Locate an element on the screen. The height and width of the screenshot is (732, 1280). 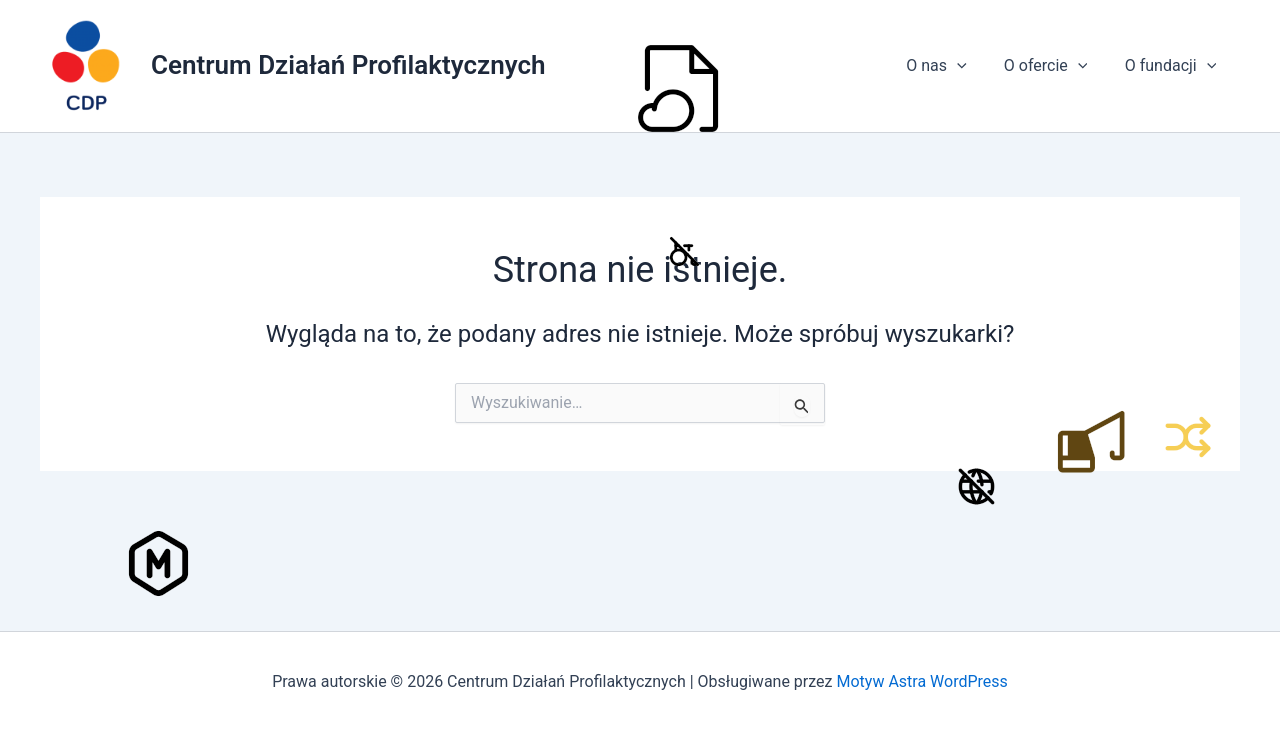
indicates wheelchair accessibility is unavailable is located at coordinates (684, 251).